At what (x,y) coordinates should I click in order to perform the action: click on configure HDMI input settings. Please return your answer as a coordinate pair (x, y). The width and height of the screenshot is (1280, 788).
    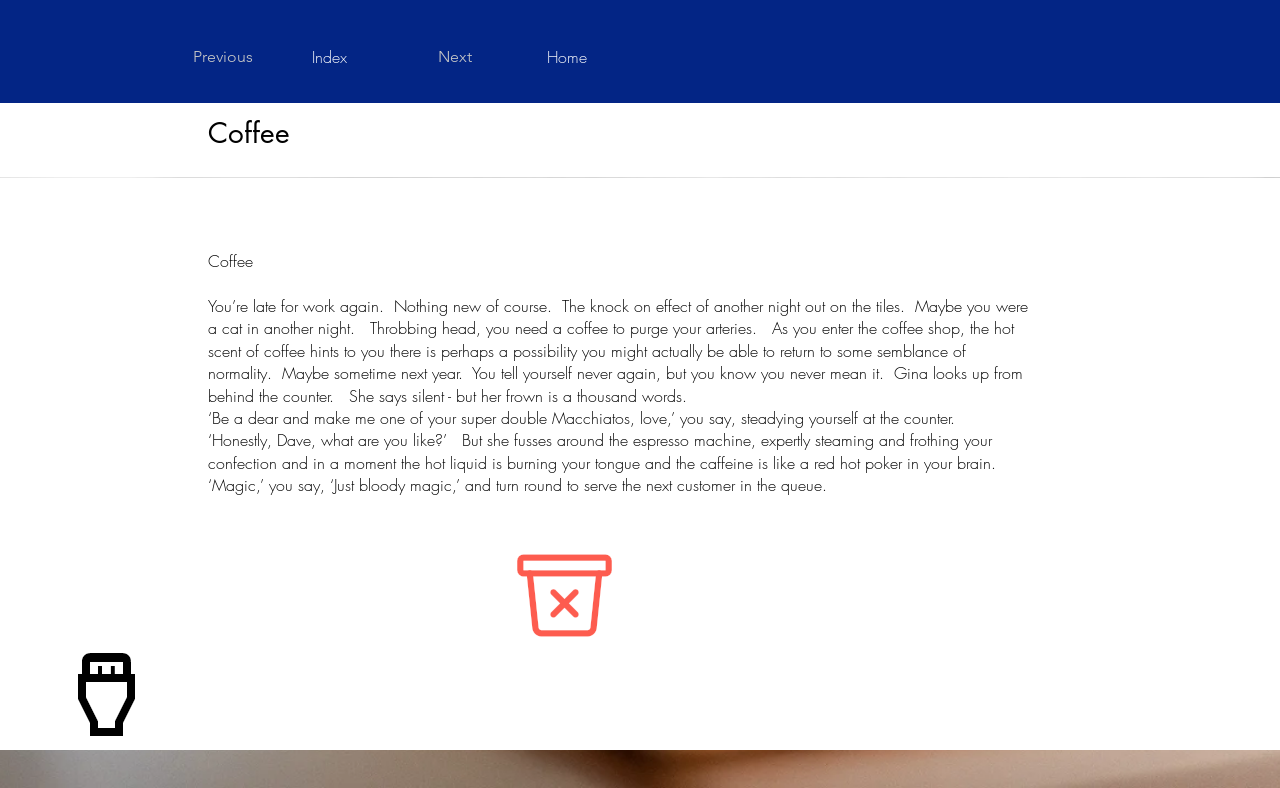
    Looking at the image, I should click on (106, 694).